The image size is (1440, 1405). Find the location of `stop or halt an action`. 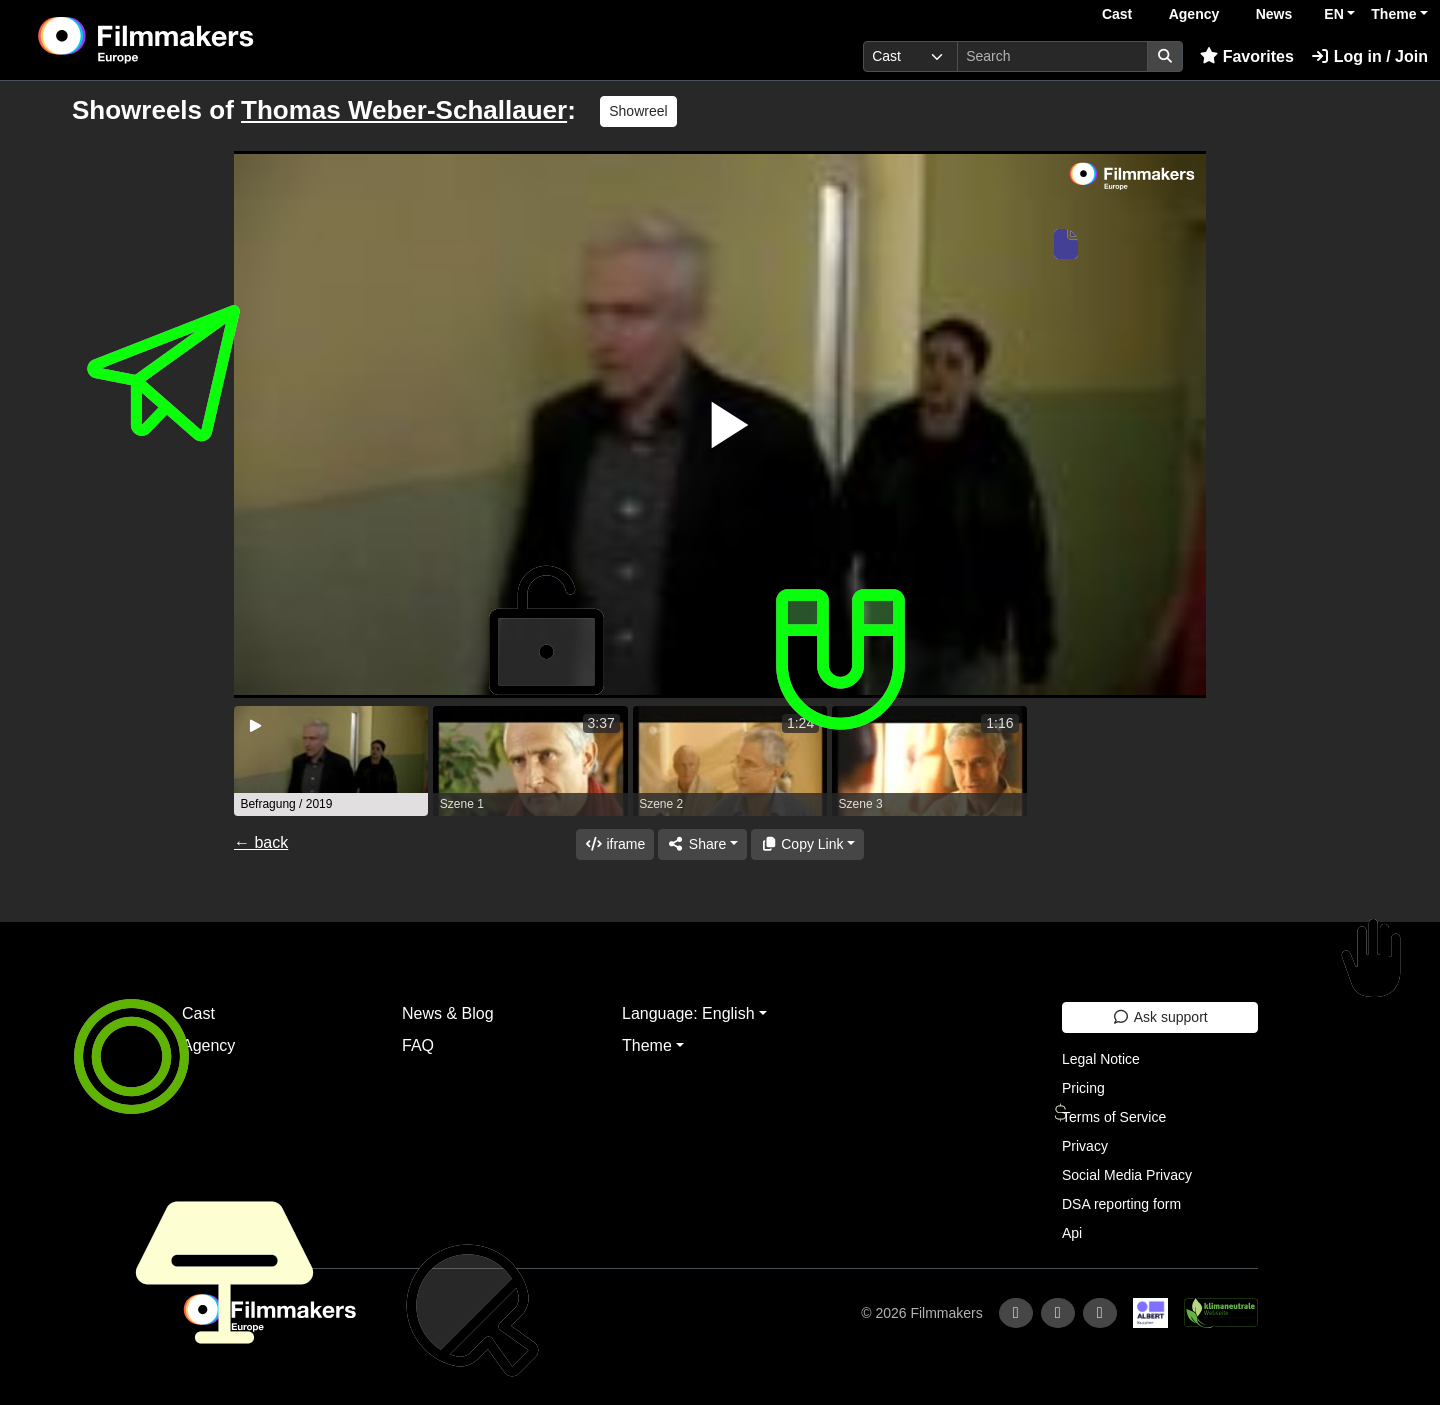

stop or halt an action is located at coordinates (1371, 958).